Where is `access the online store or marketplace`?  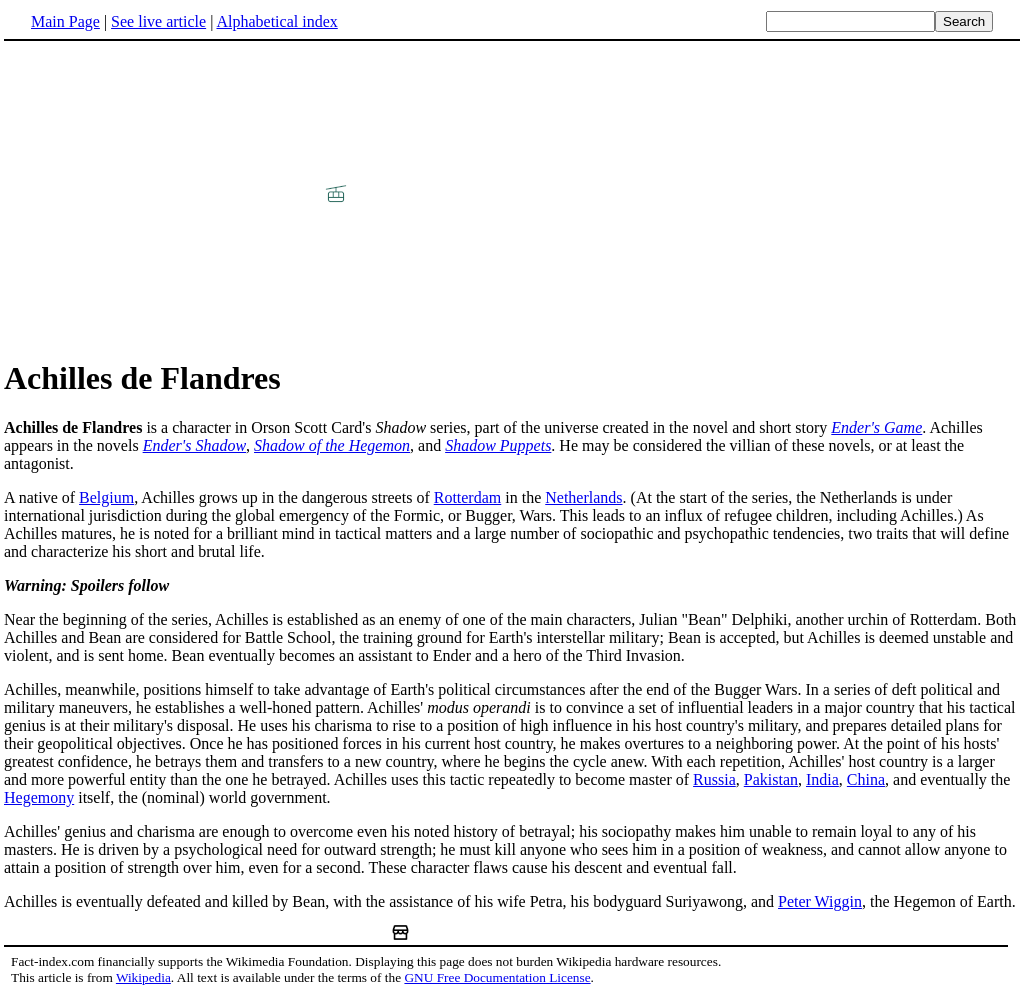
access the online store or marketplace is located at coordinates (400, 932).